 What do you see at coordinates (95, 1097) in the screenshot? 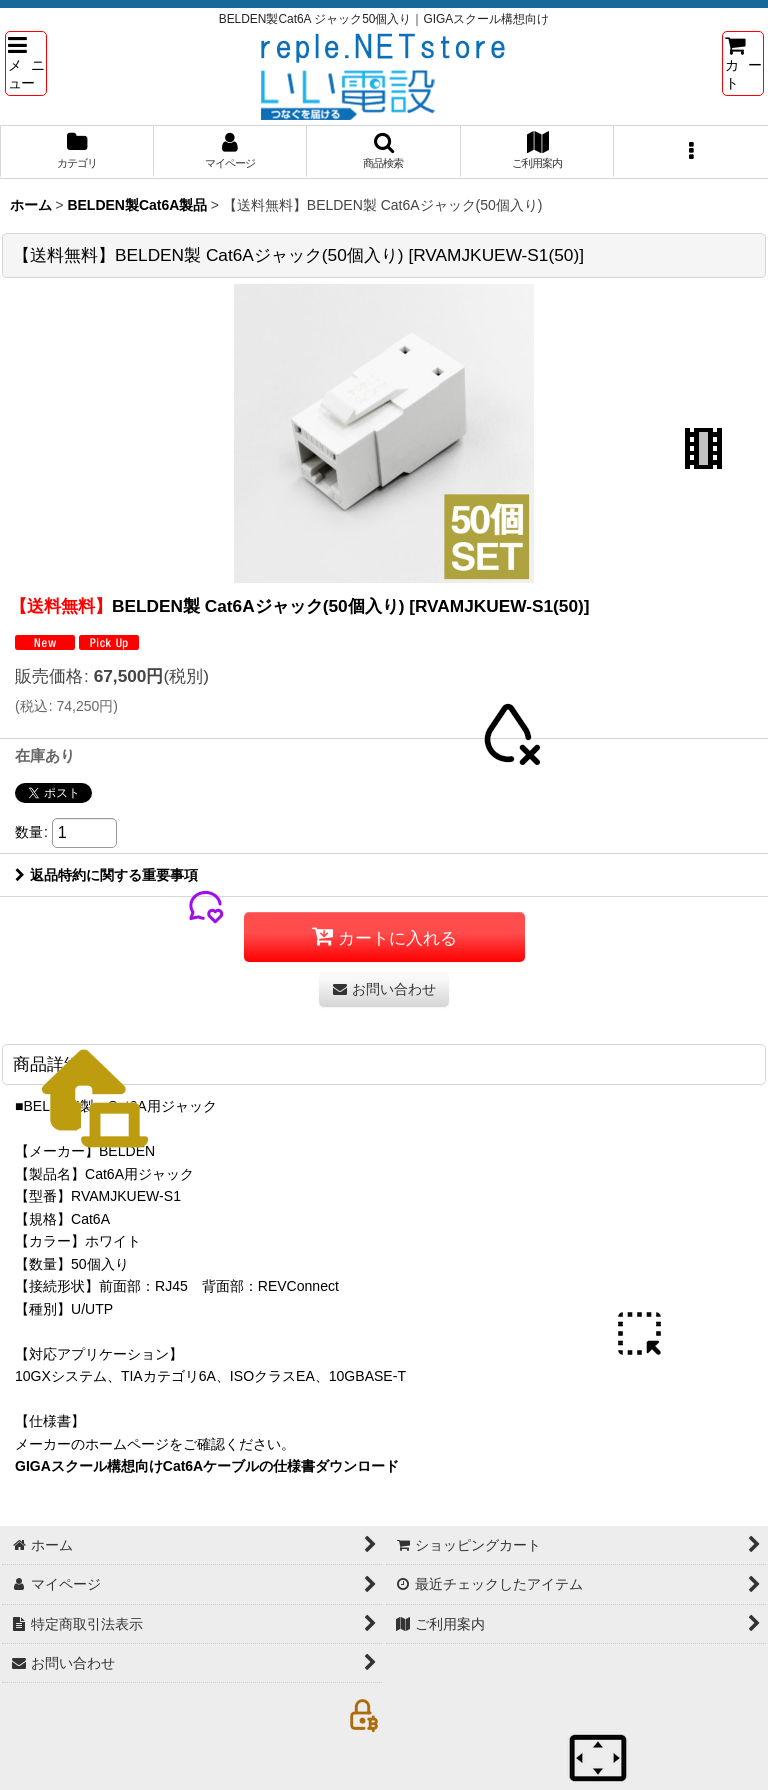
I see `work from home or remote work mode` at bounding box center [95, 1097].